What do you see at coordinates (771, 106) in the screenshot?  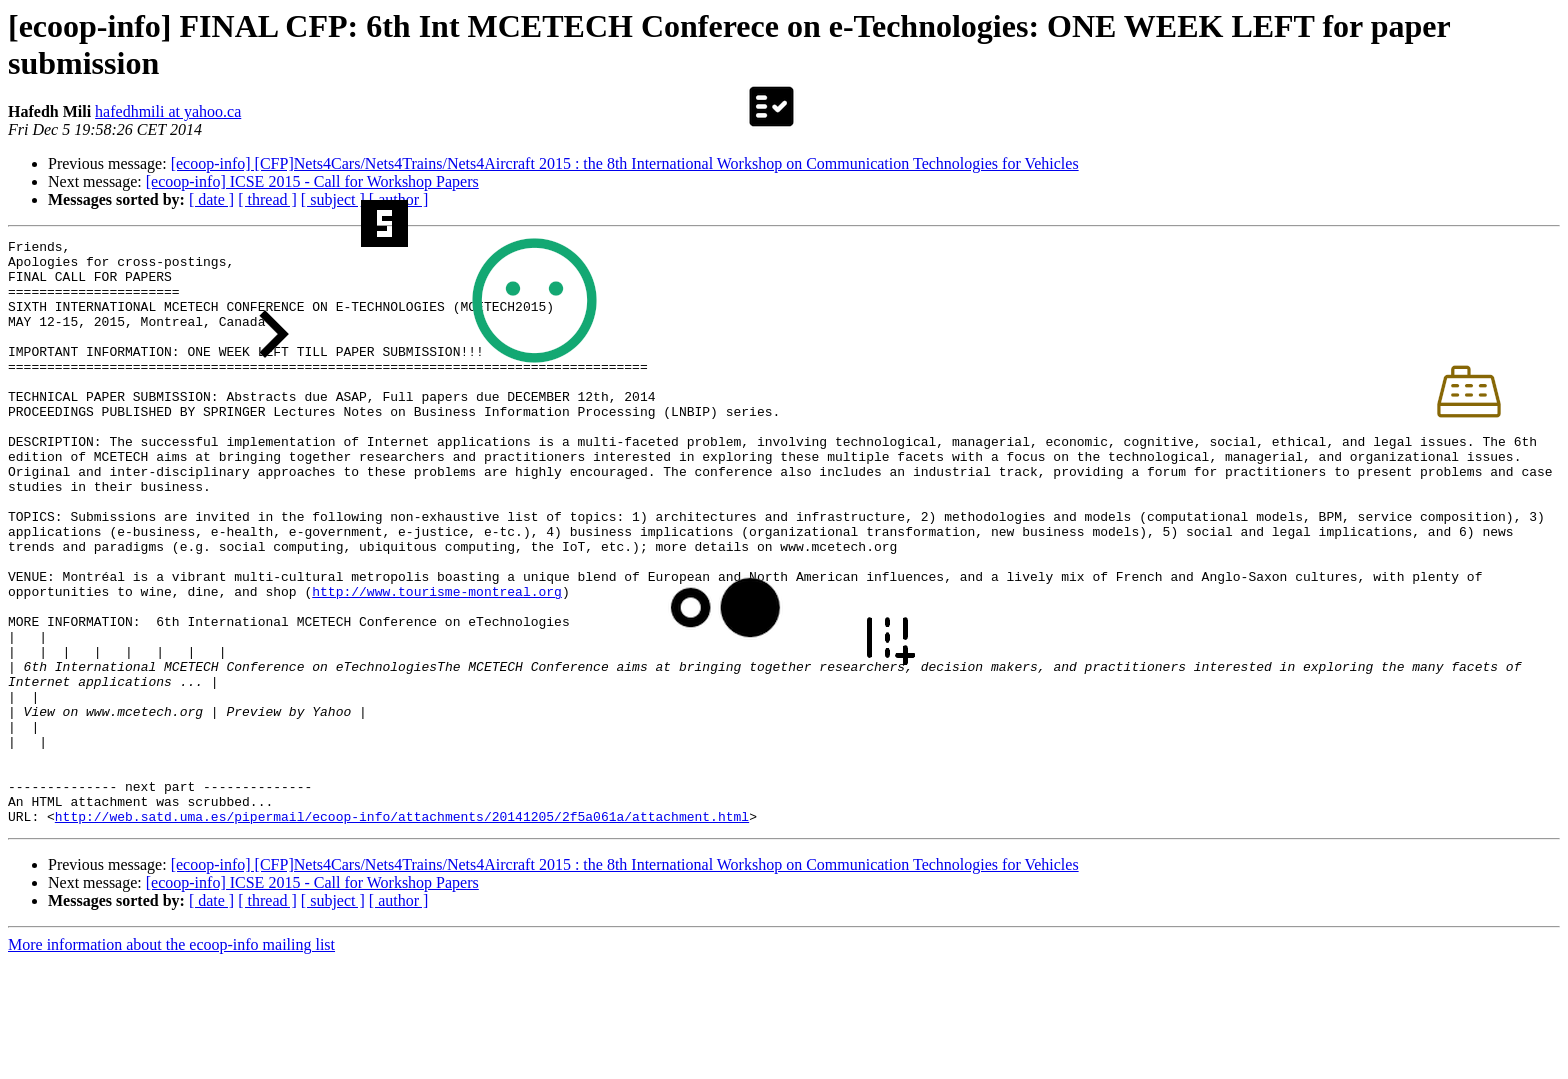 I see `verify checklist items` at bounding box center [771, 106].